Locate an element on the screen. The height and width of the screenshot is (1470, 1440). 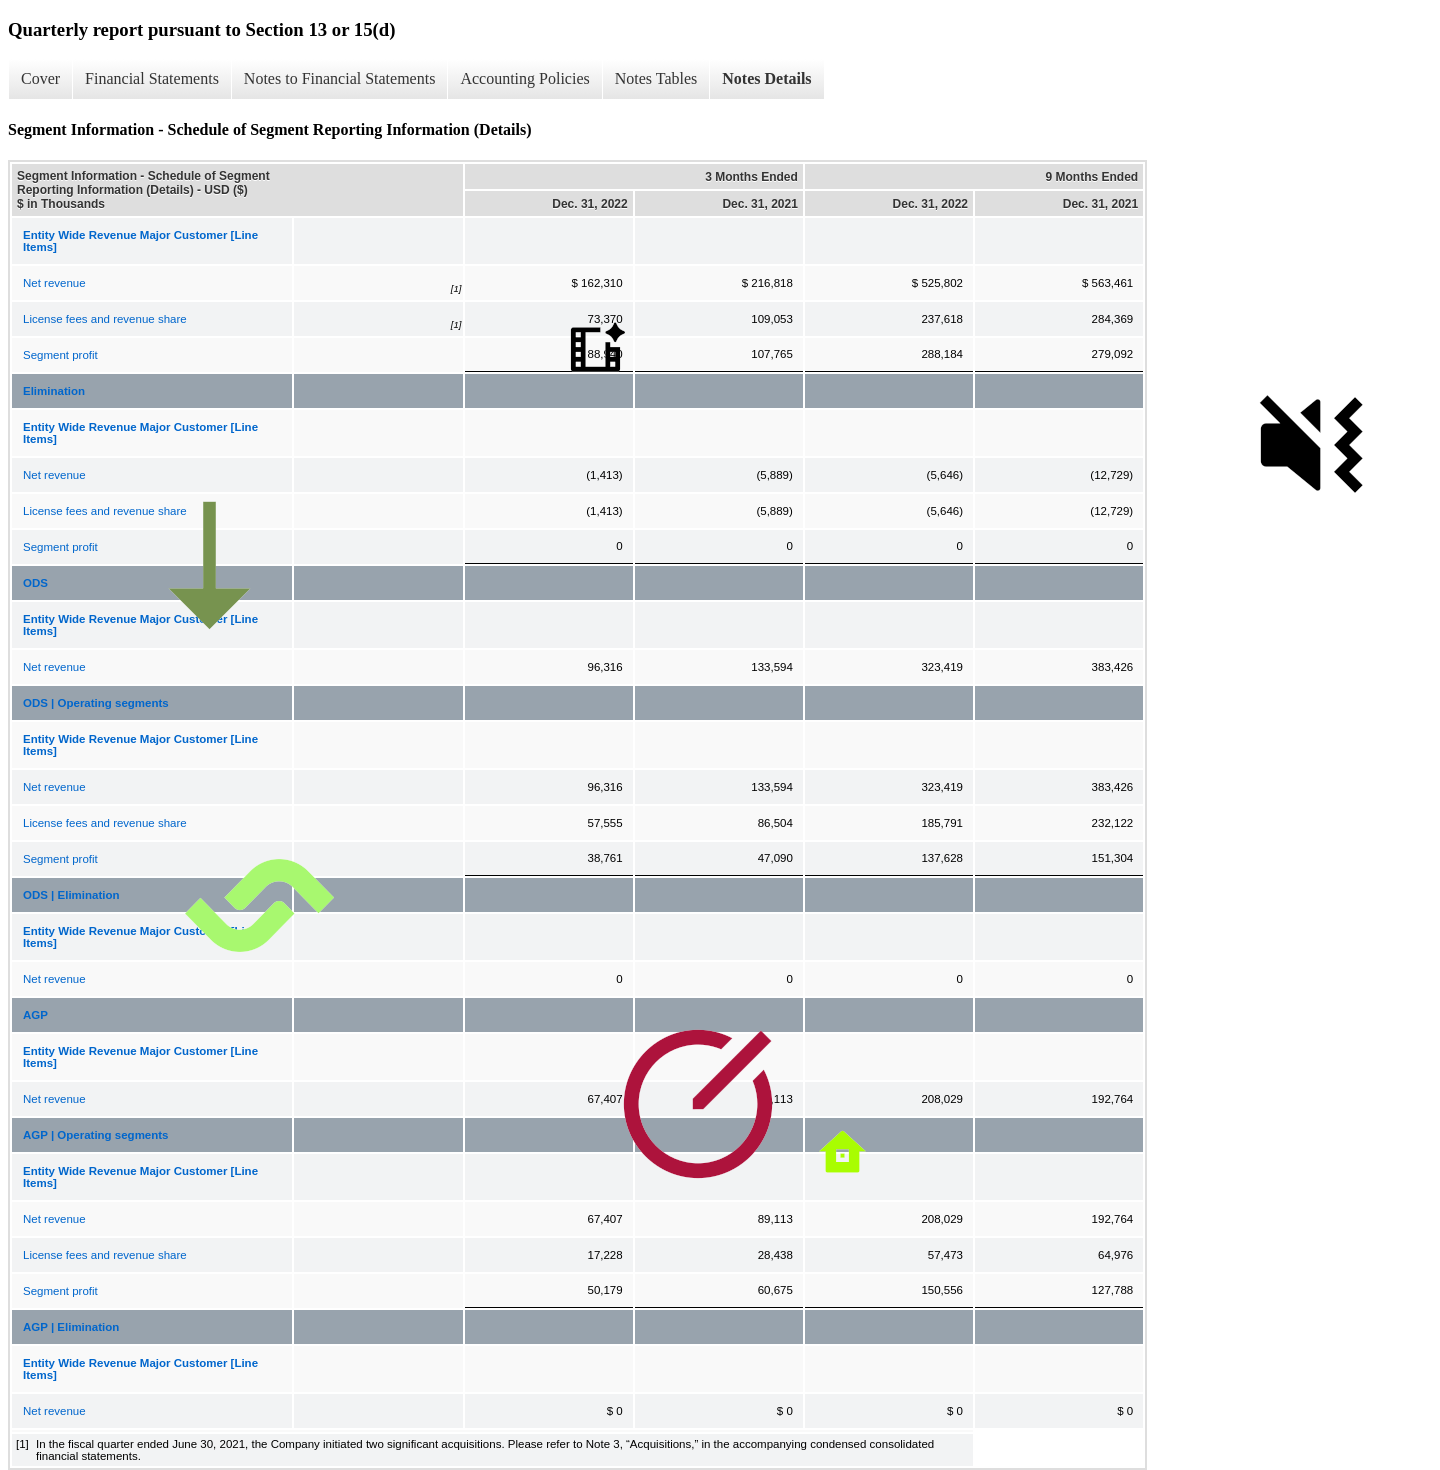
scroll down or view more content is located at coordinates (209, 565).